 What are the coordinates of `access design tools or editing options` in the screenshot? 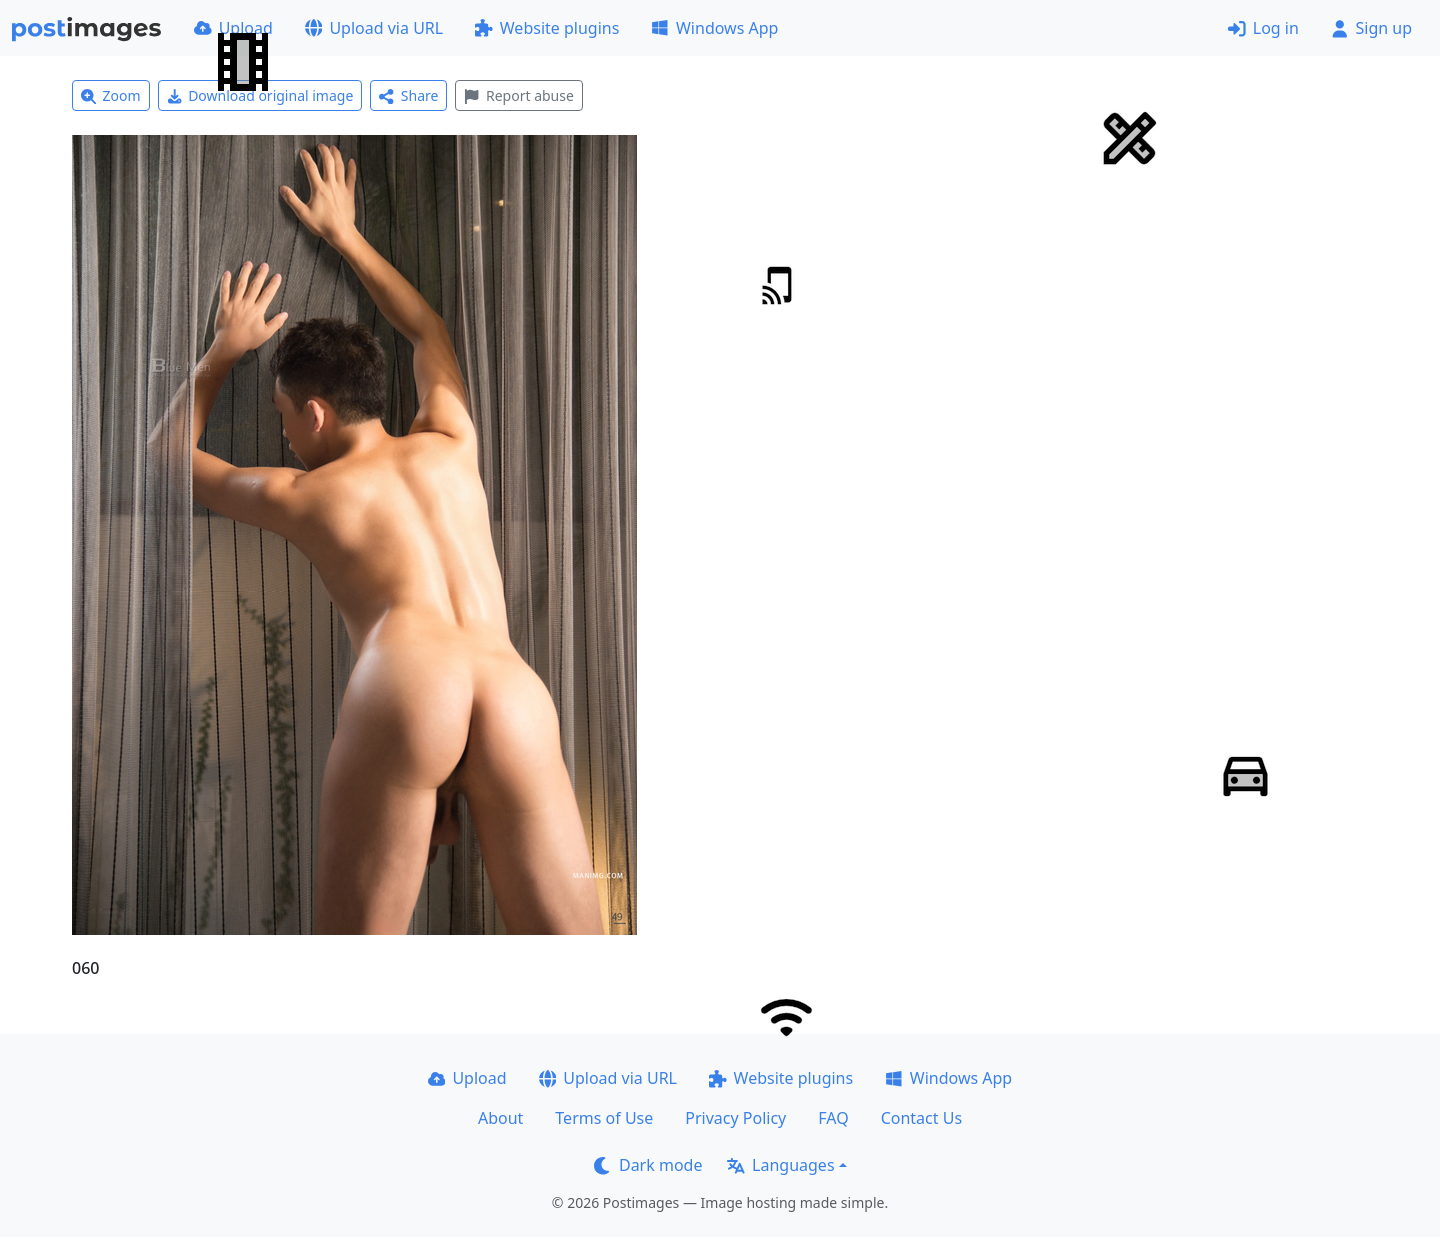 It's located at (1129, 138).